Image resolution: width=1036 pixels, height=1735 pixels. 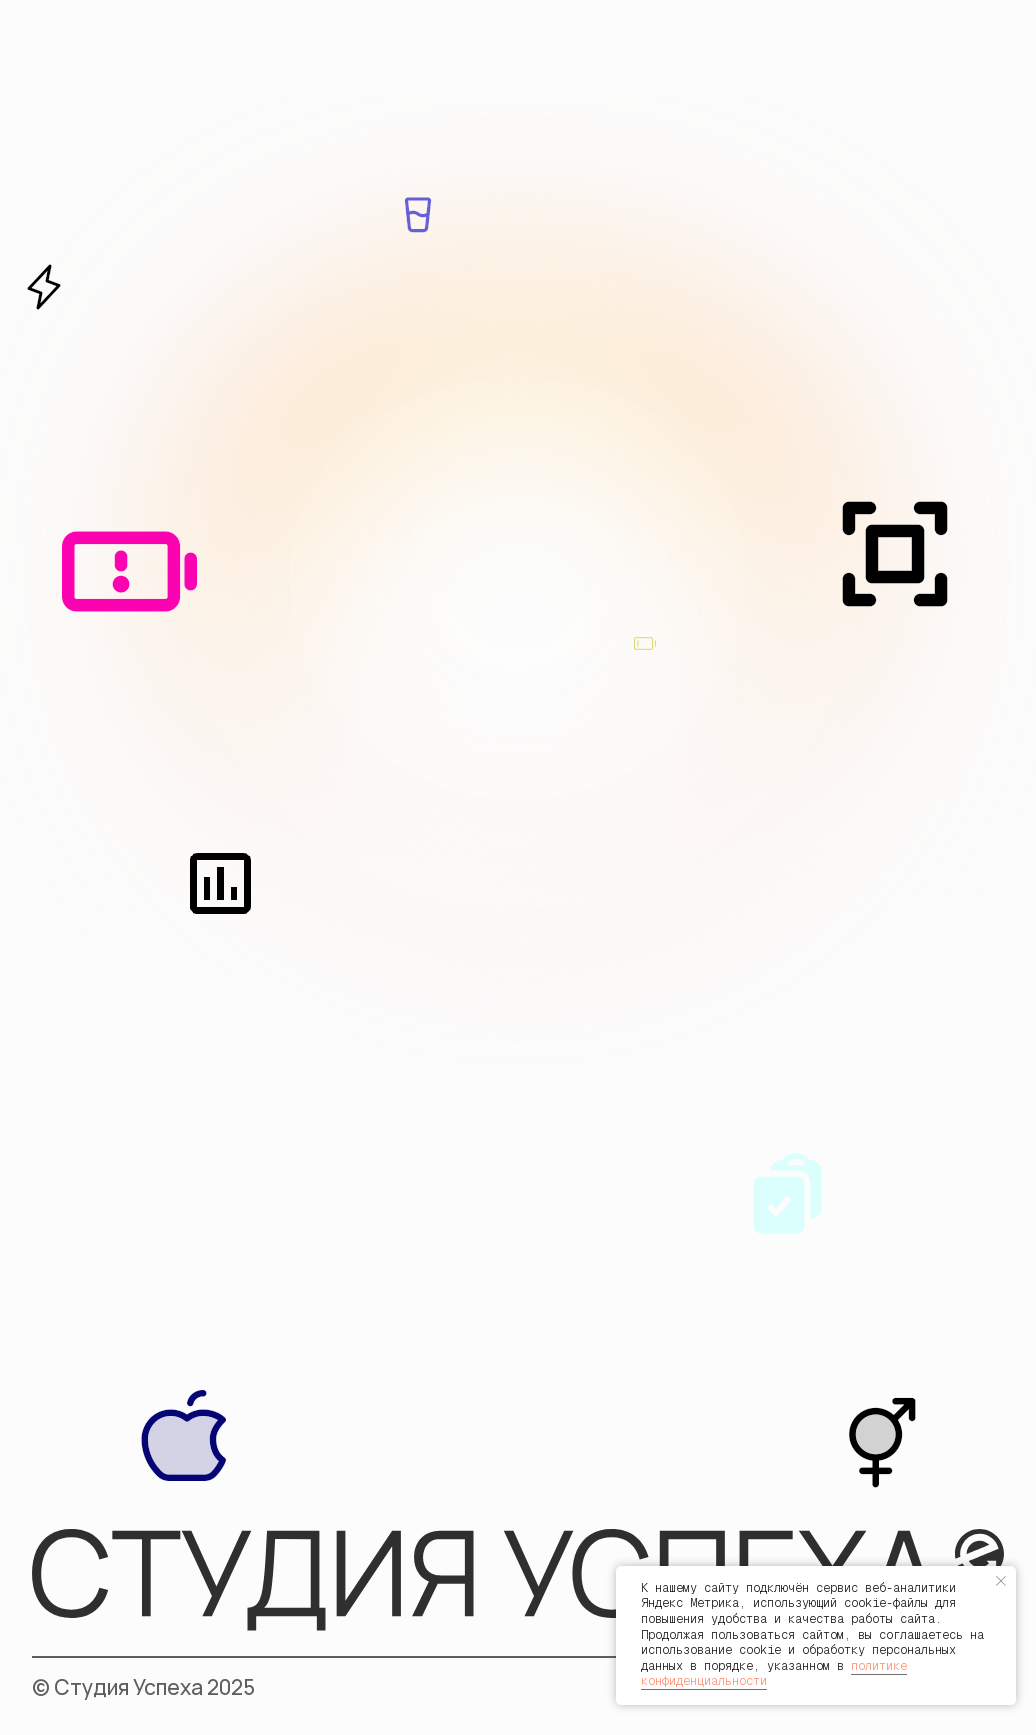 I want to click on indicates low battery warning, so click(x=129, y=571).